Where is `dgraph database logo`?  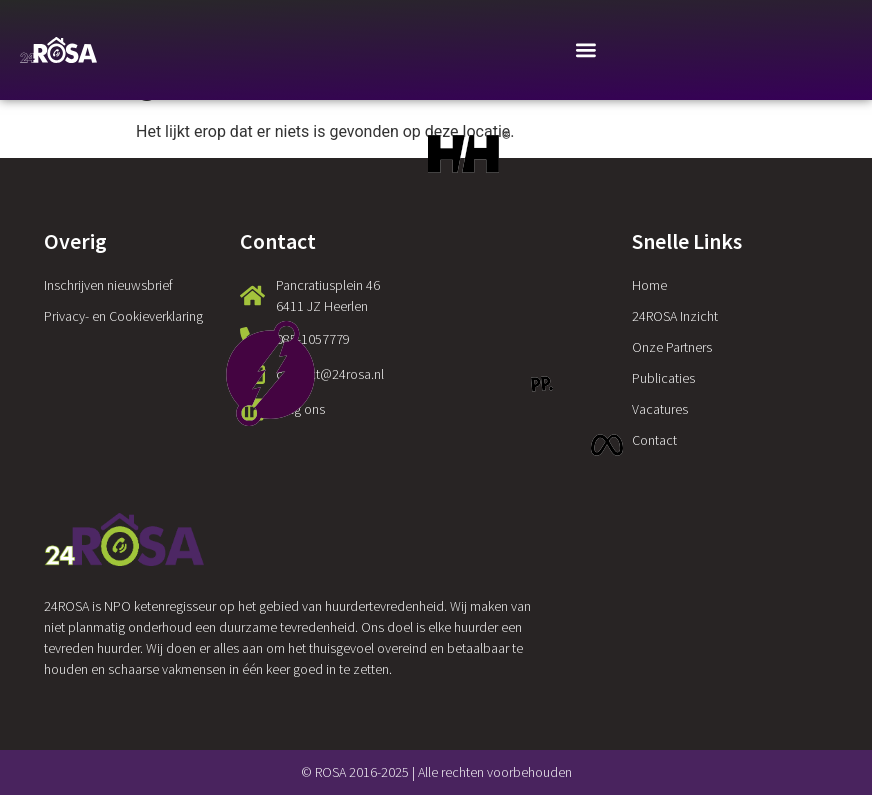
dgraph database logo is located at coordinates (270, 373).